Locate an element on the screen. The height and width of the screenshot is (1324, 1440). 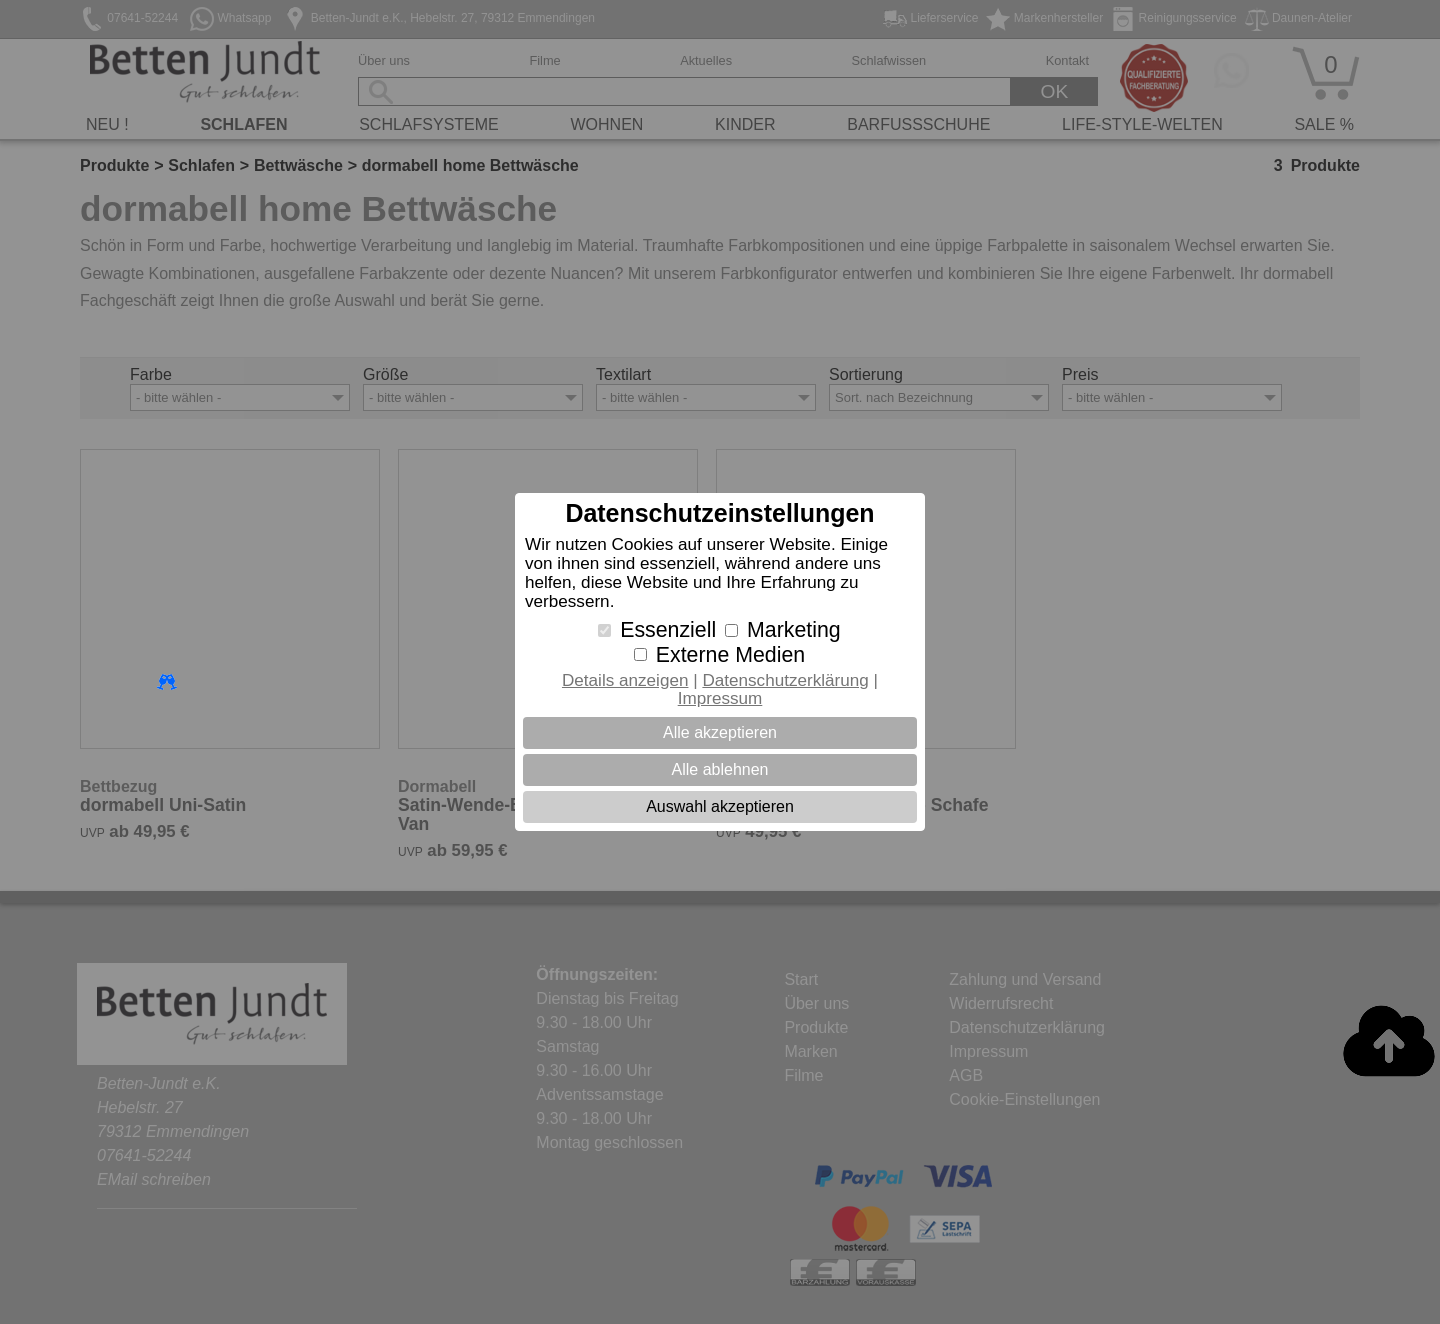
upload a file to the cloud is located at coordinates (1389, 1041).